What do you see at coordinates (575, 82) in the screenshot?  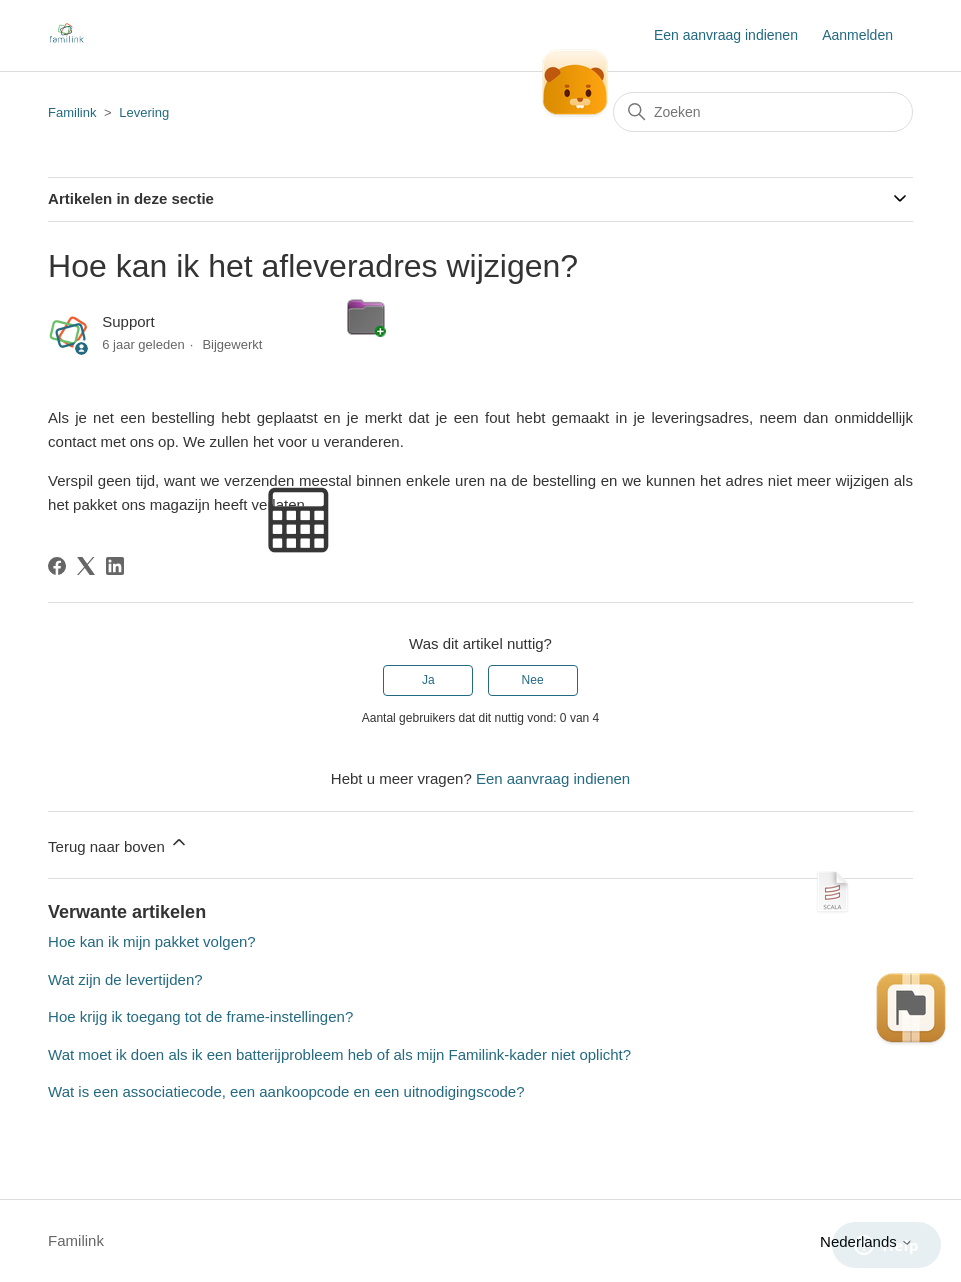 I see `open beaver notes app` at bounding box center [575, 82].